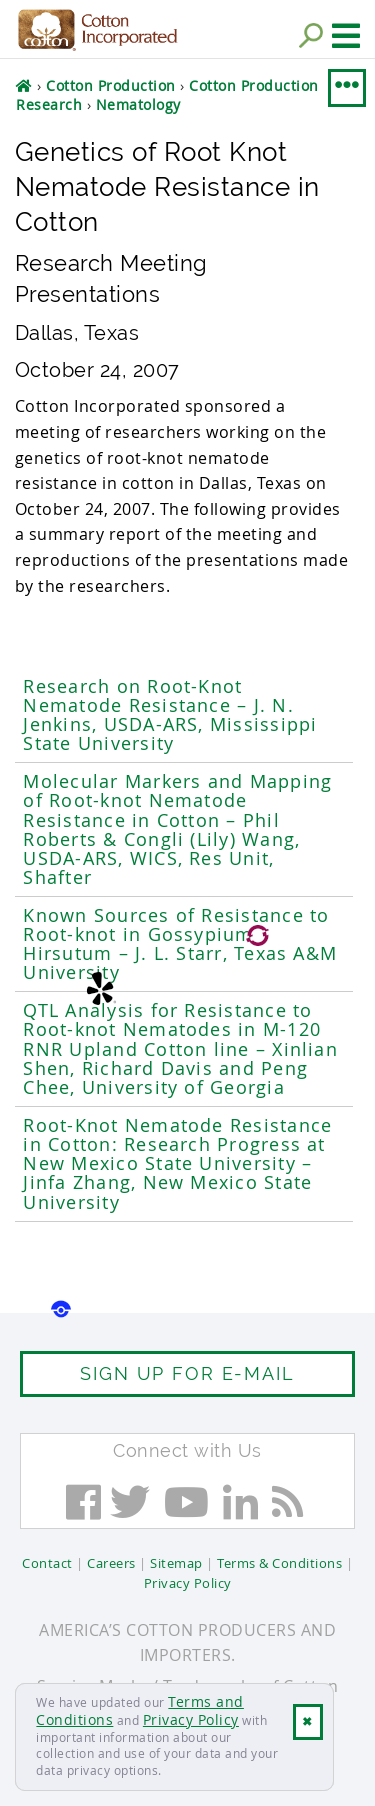 Image resolution: width=375 pixels, height=1806 pixels. What do you see at coordinates (257, 935) in the screenshot?
I see `Red Hat OpenShift platform logo` at bounding box center [257, 935].